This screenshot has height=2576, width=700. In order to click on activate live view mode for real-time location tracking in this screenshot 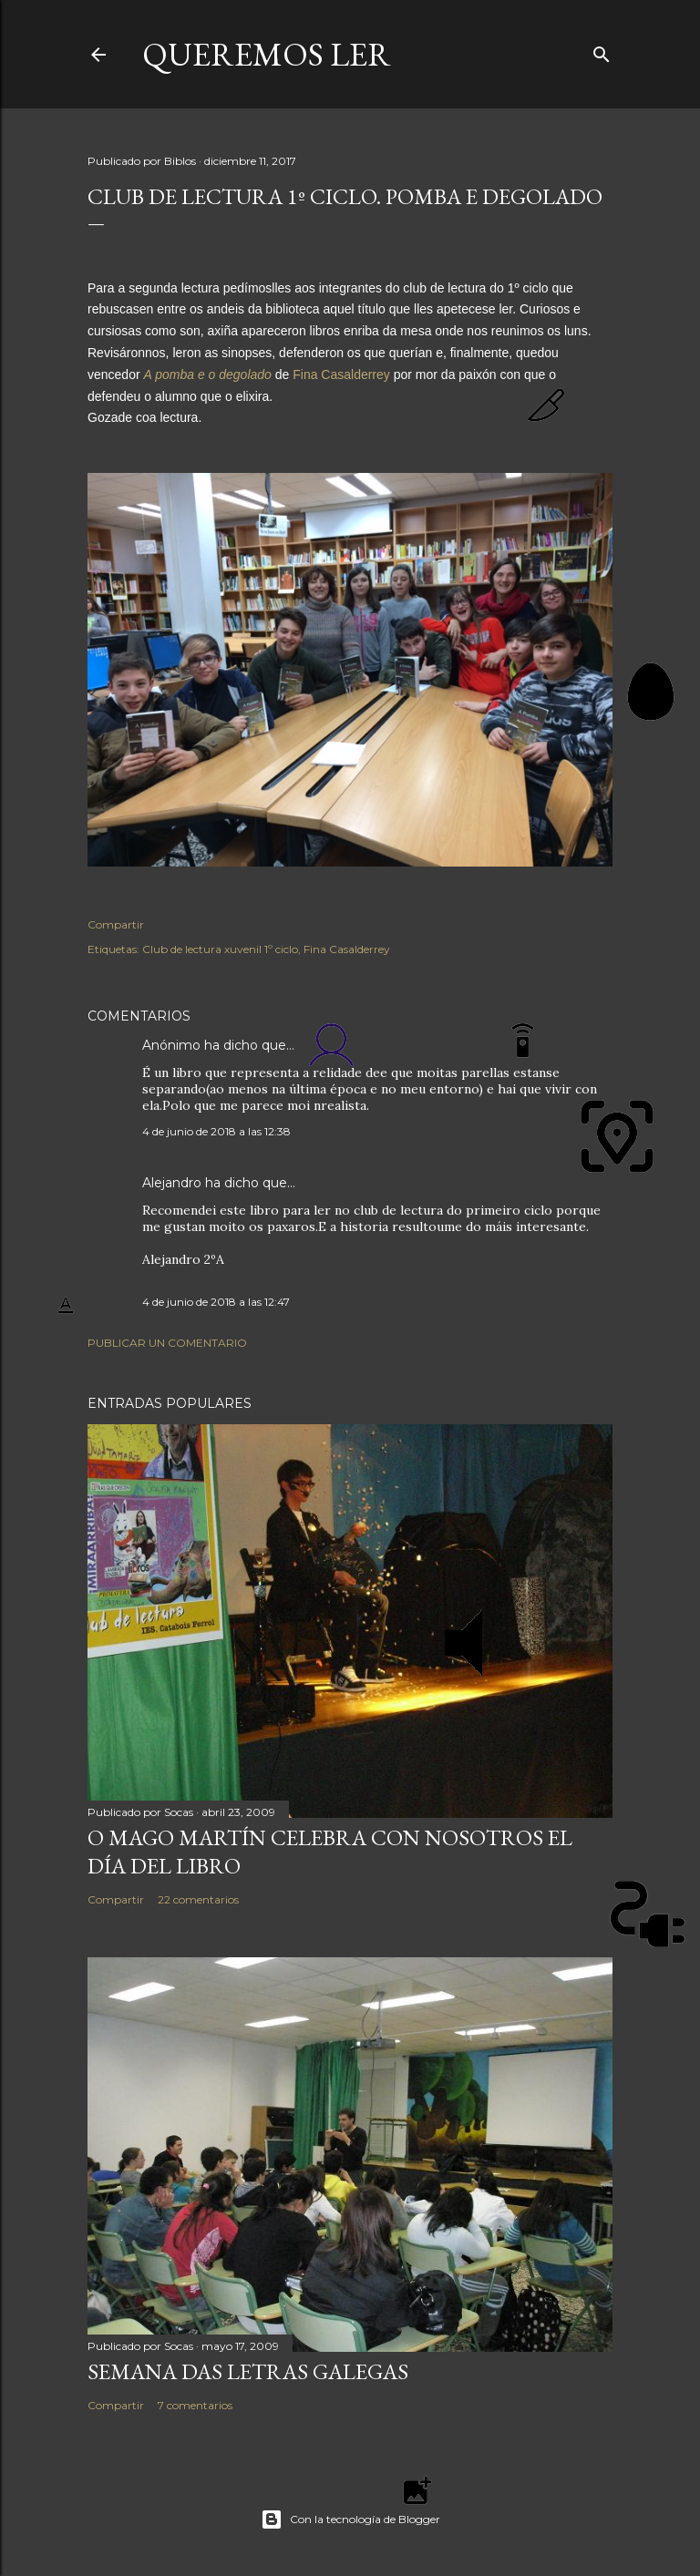, I will do `click(617, 1136)`.